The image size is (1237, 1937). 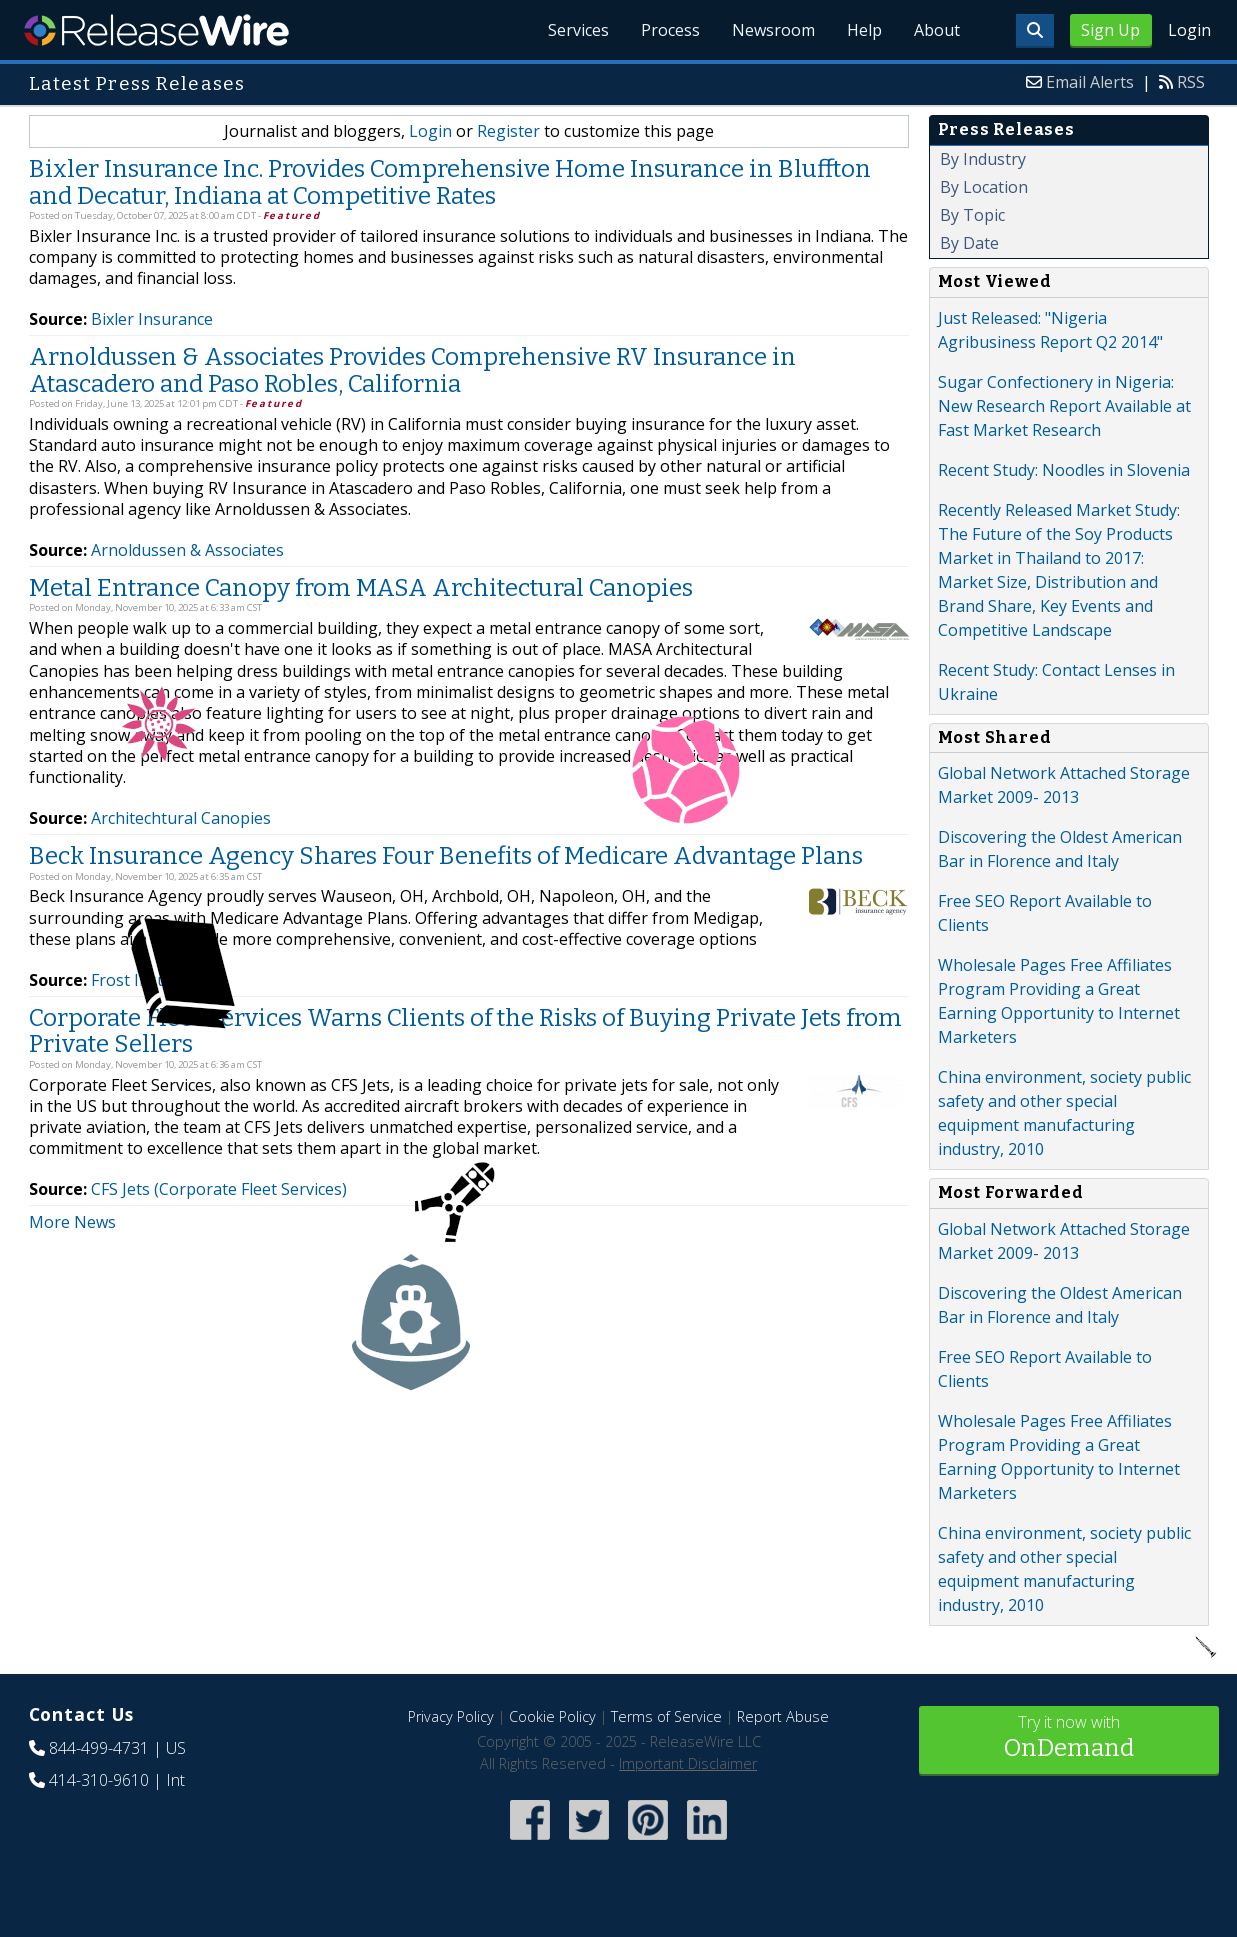 I want to click on open a guidebook or manual, so click(x=181, y=973).